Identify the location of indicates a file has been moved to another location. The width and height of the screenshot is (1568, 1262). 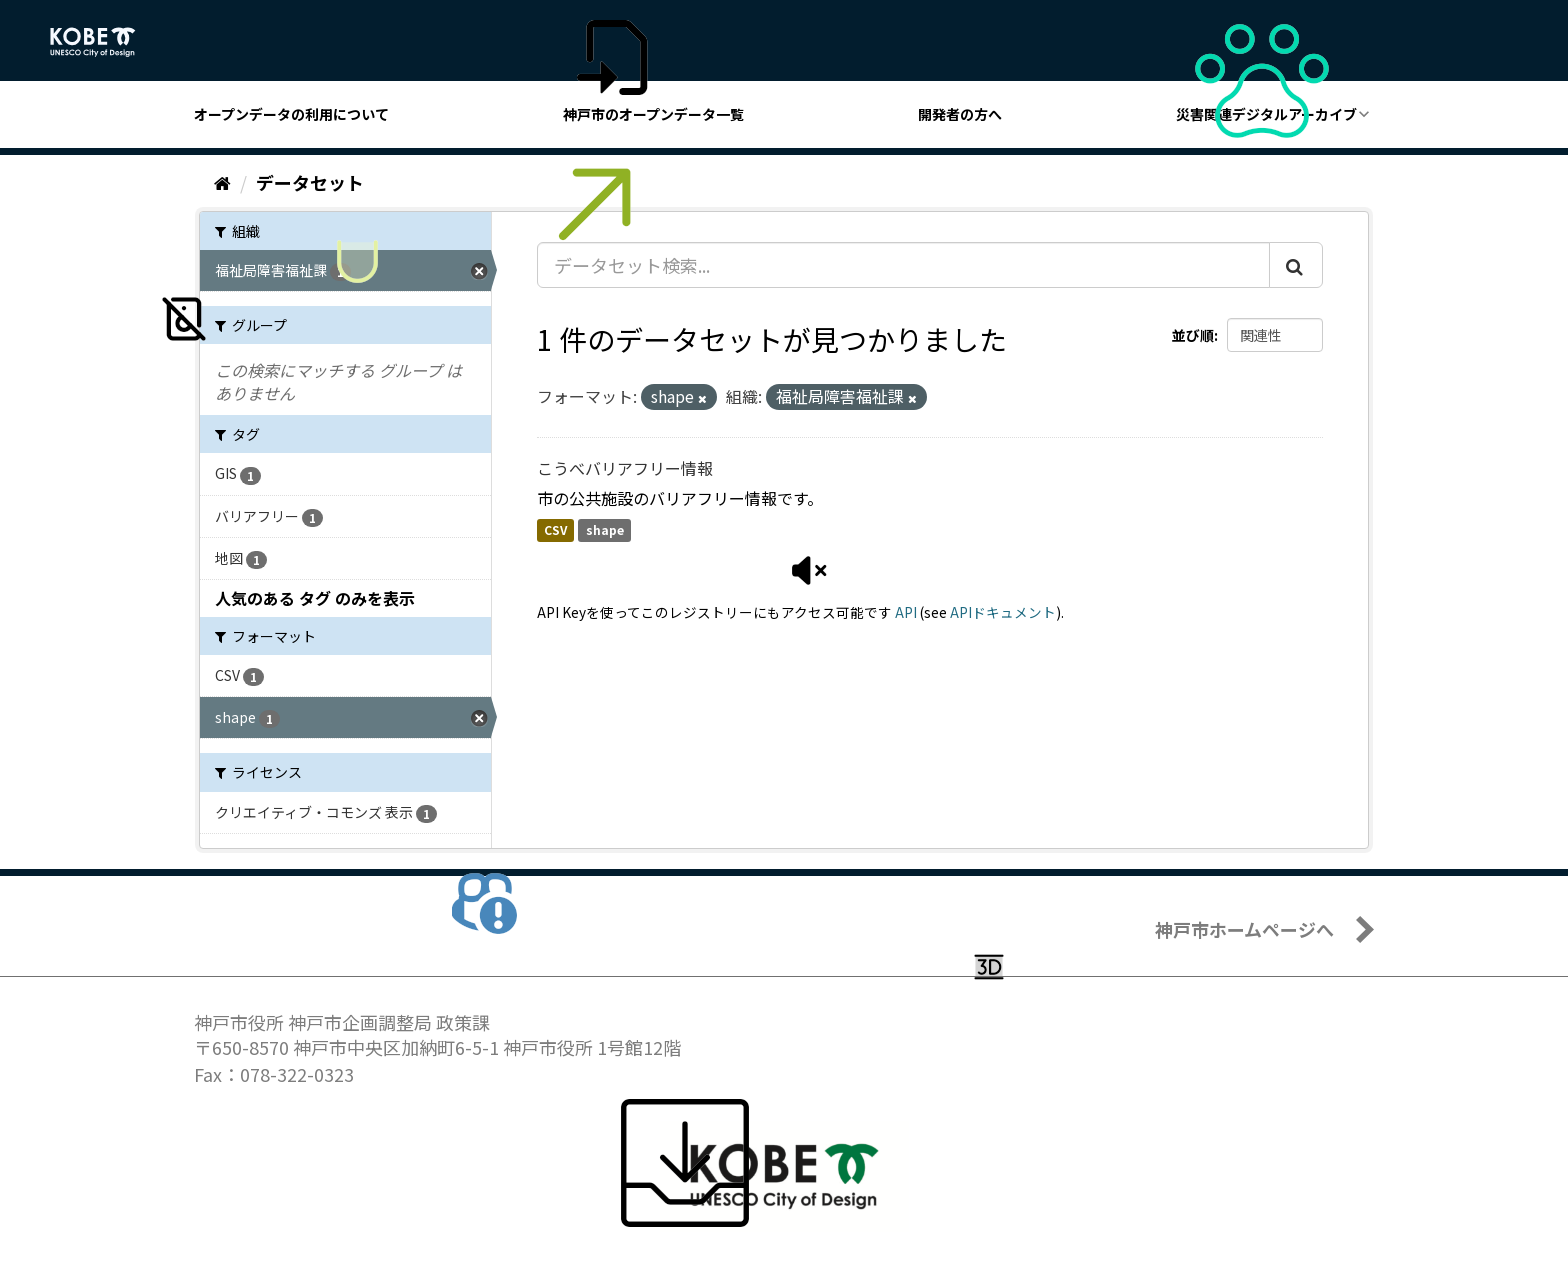
(614, 57).